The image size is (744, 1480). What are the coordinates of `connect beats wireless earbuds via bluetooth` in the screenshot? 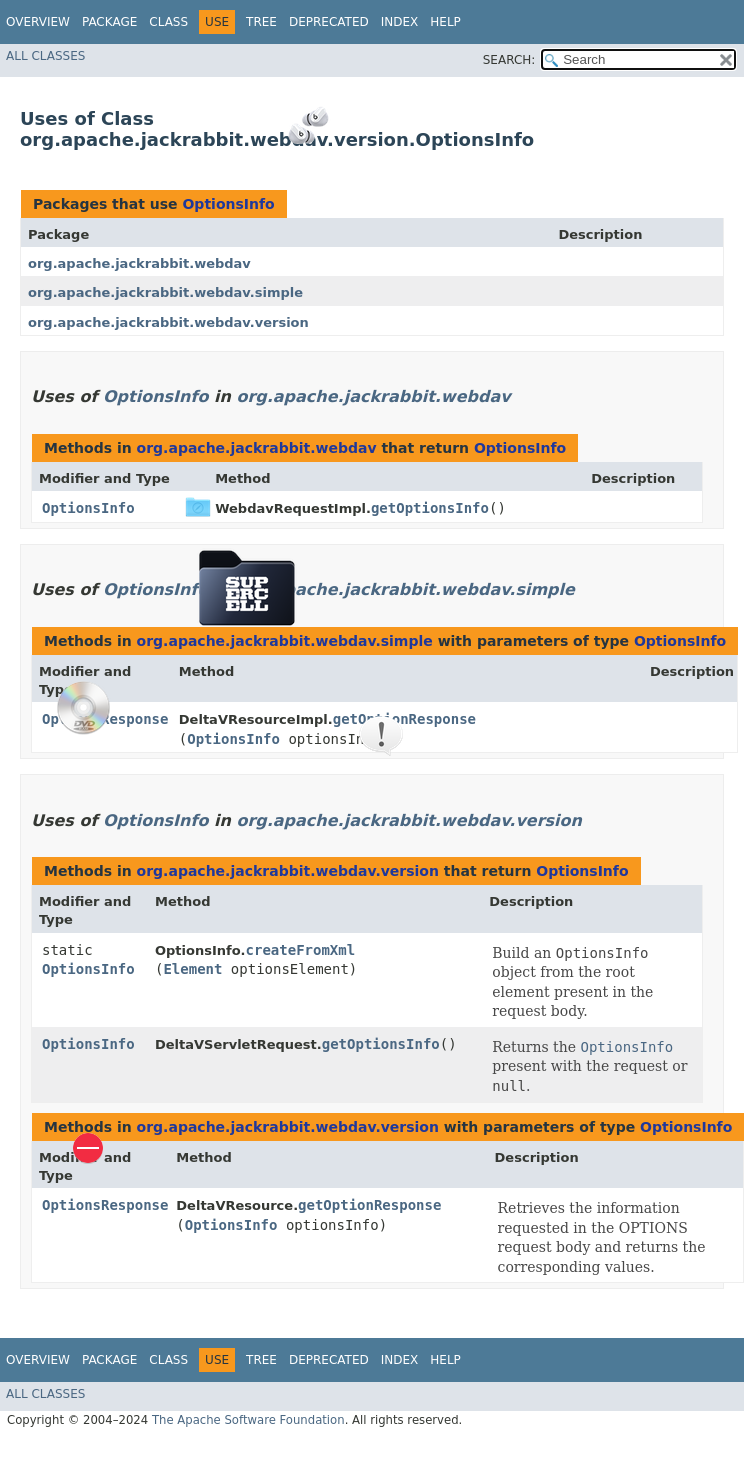 It's located at (308, 125).